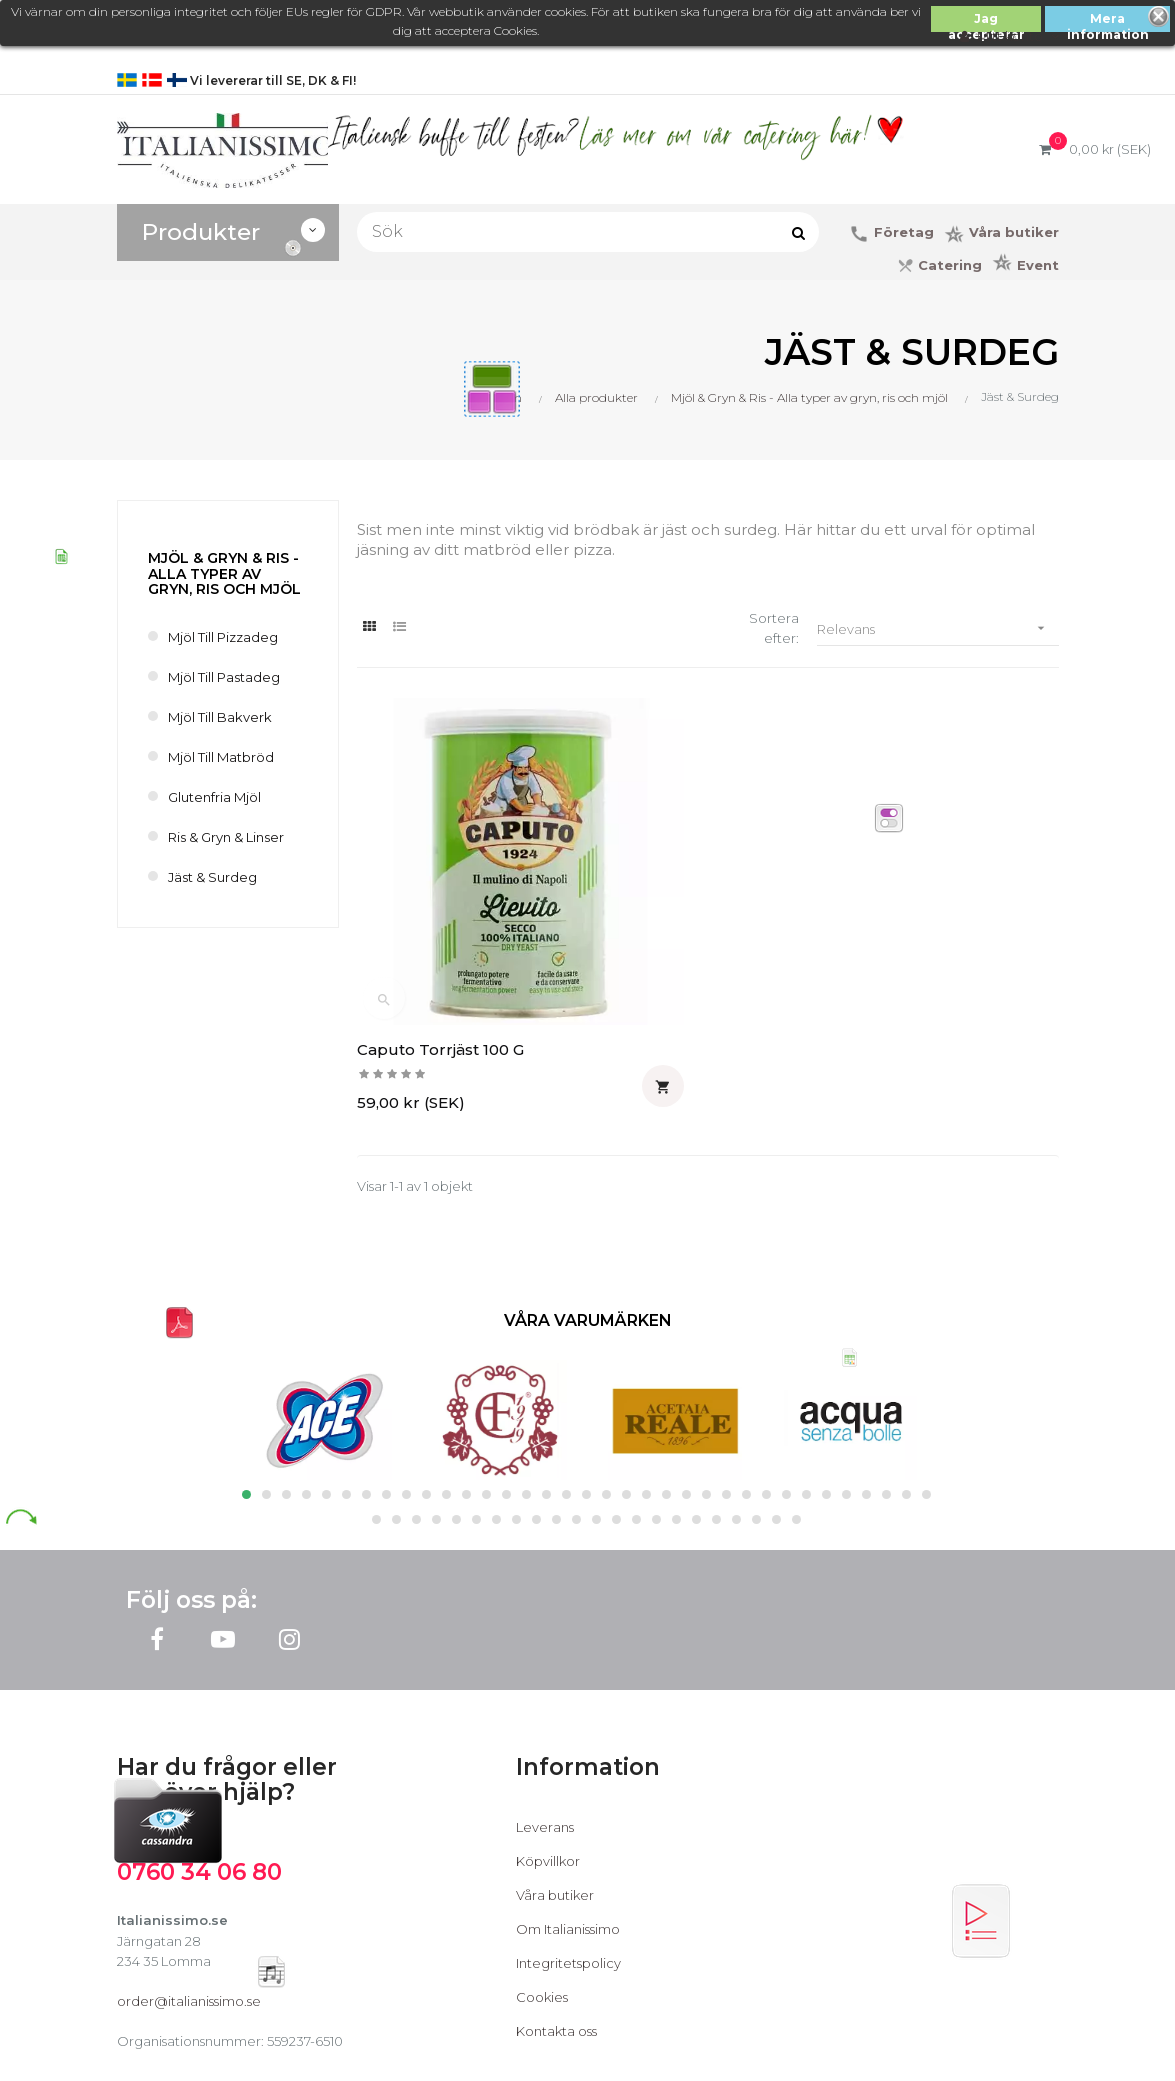 This screenshot has height=2081, width=1175. Describe the element at coordinates (492, 389) in the screenshot. I see `select all items in the current view` at that location.